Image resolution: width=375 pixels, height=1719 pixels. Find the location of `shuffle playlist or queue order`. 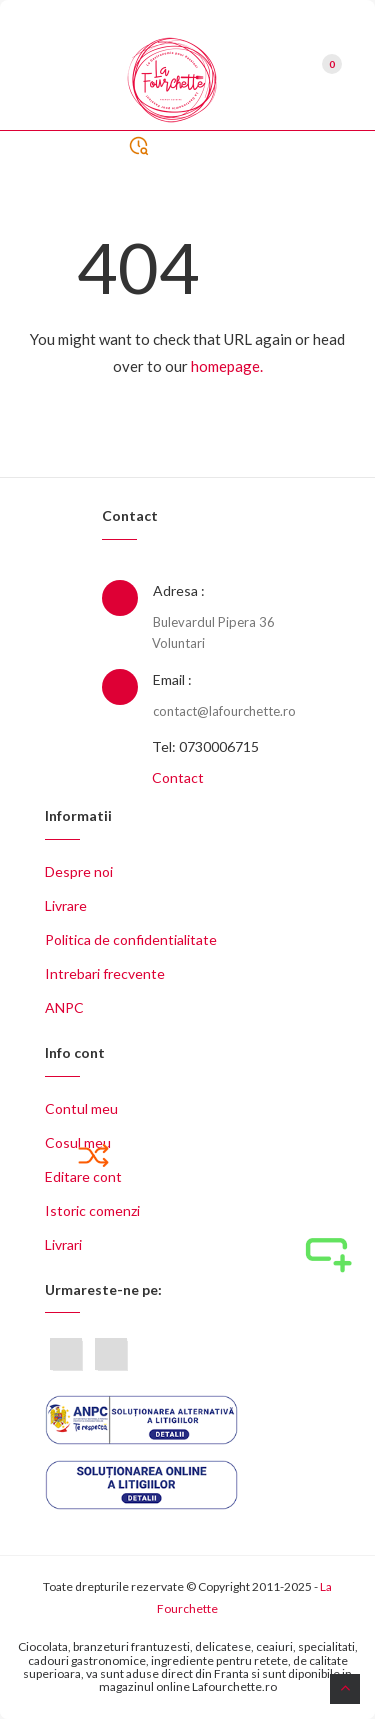

shuffle playlist or queue order is located at coordinates (93, 1155).